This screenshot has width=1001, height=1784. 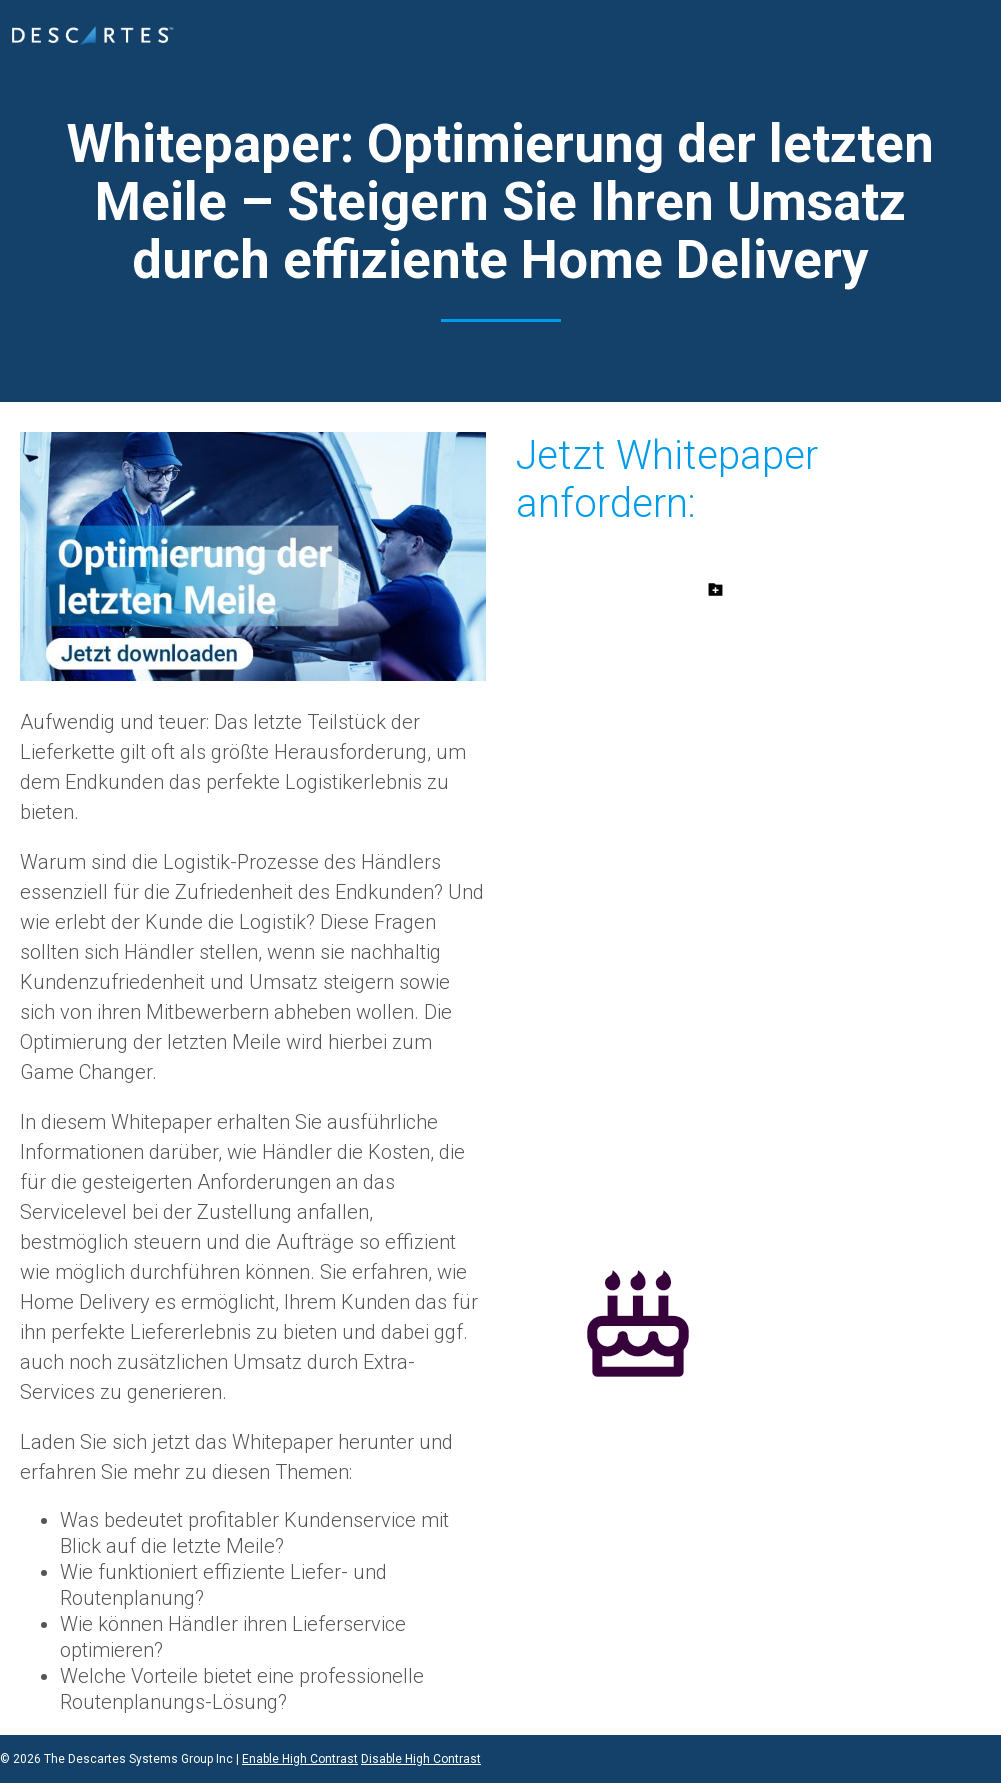 What do you see at coordinates (715, 589) in the screenshot?
I see `create a new folder` at bounding box center [715, 589].